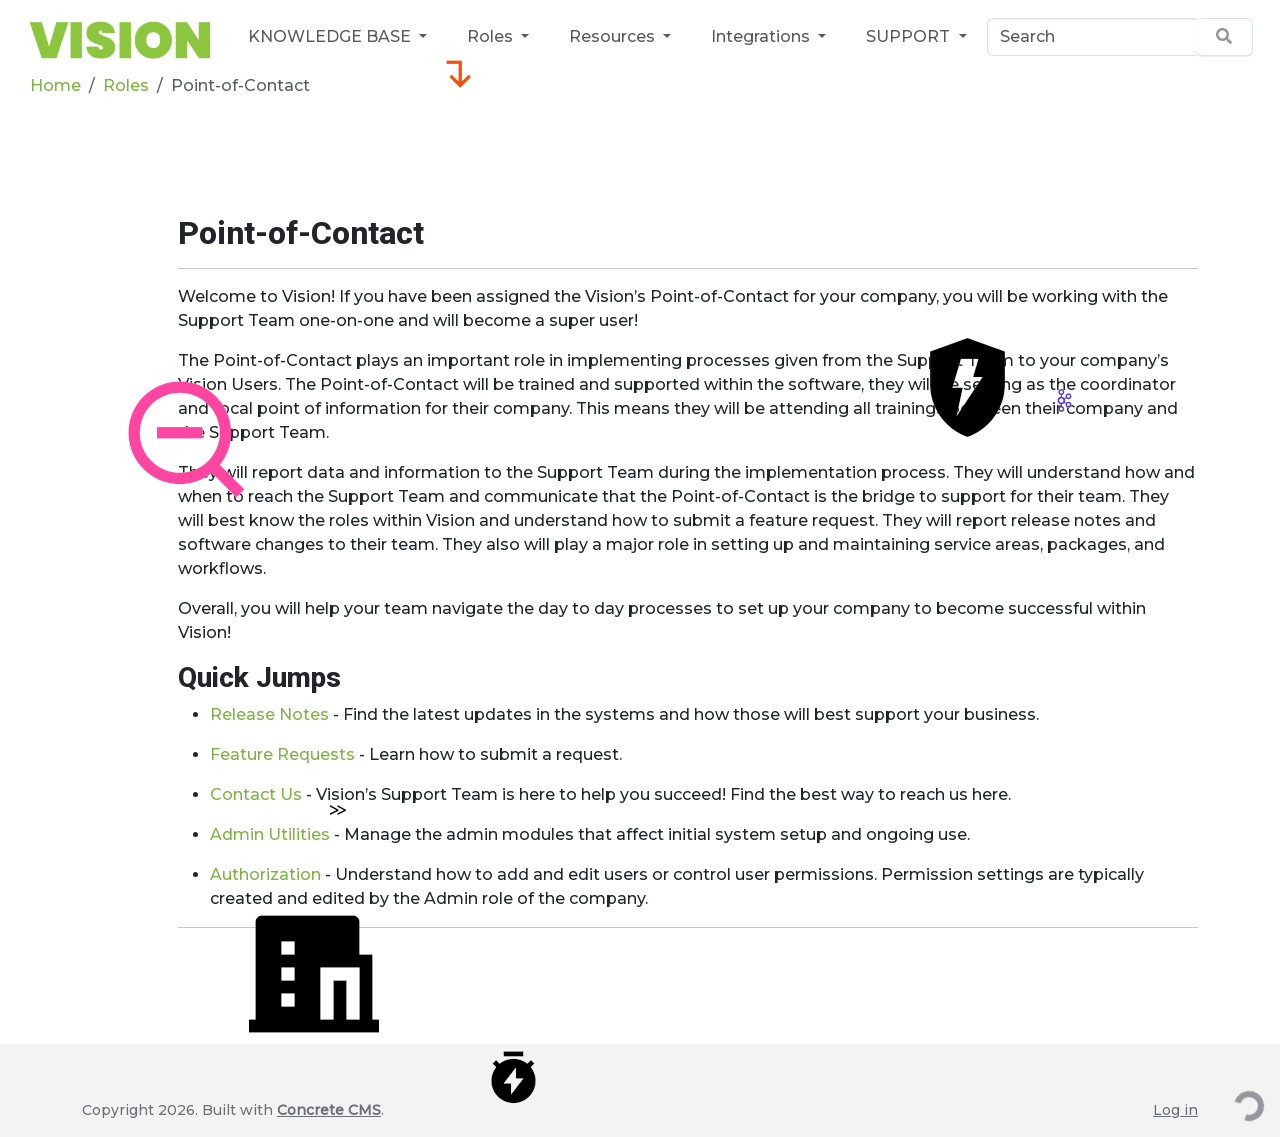 The image size is (1280, 1137). I want to click on cobalt app or service logo, so click(338, 810).